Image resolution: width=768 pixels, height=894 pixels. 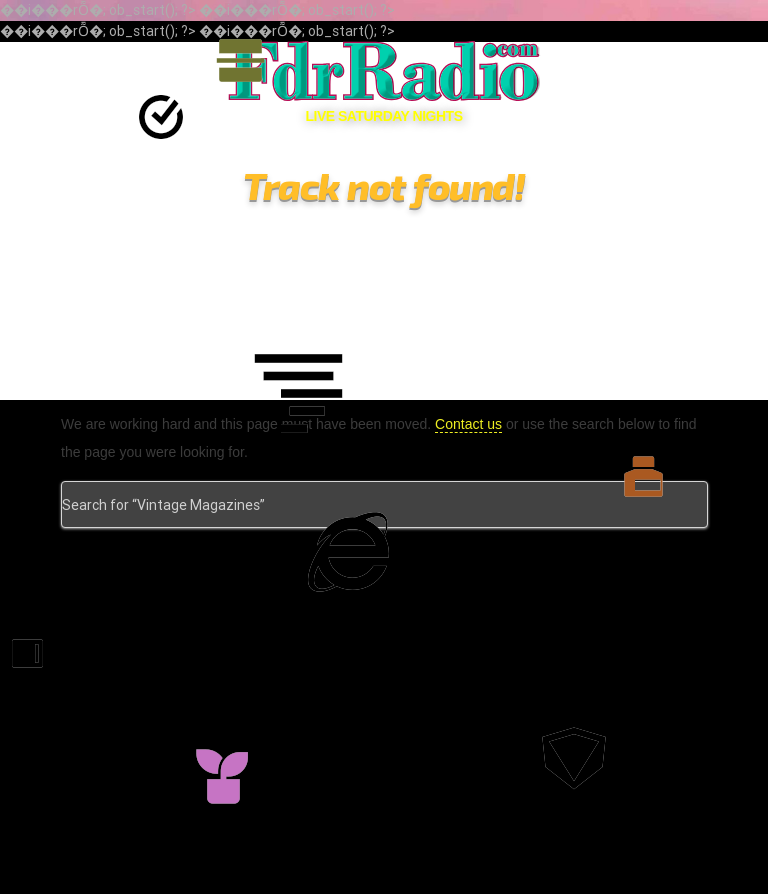 I want to click on access plant care or gardening features, so click(x=223, y=776).